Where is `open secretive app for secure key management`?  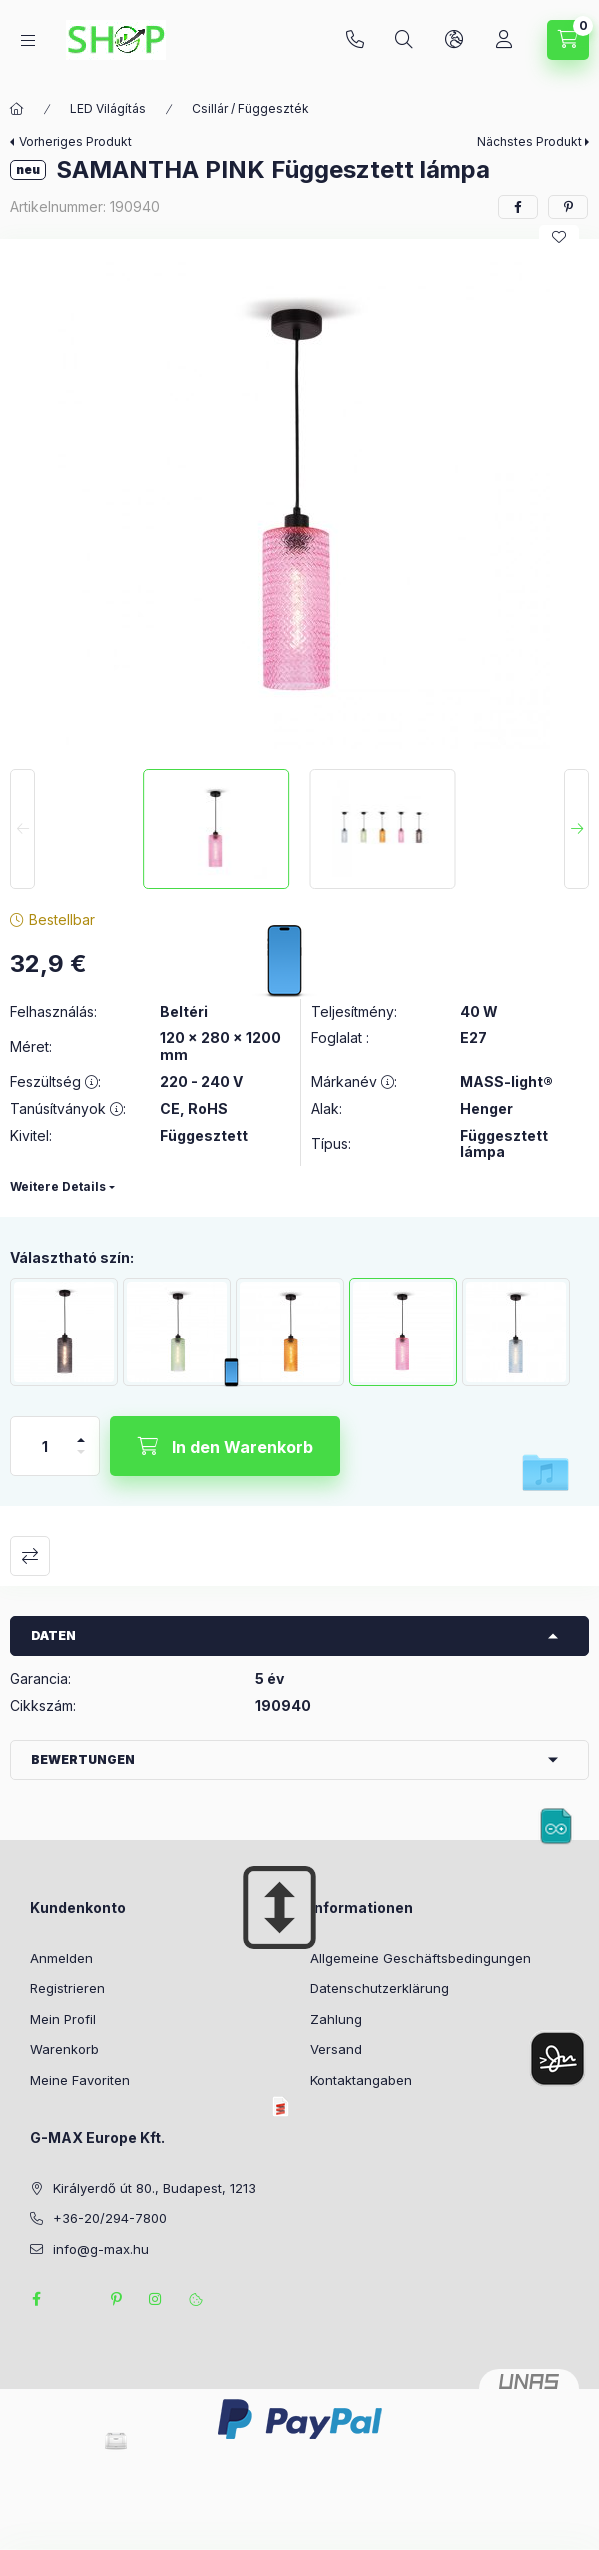
open secretive app for secure key management is located at coordinates (557, 2058).